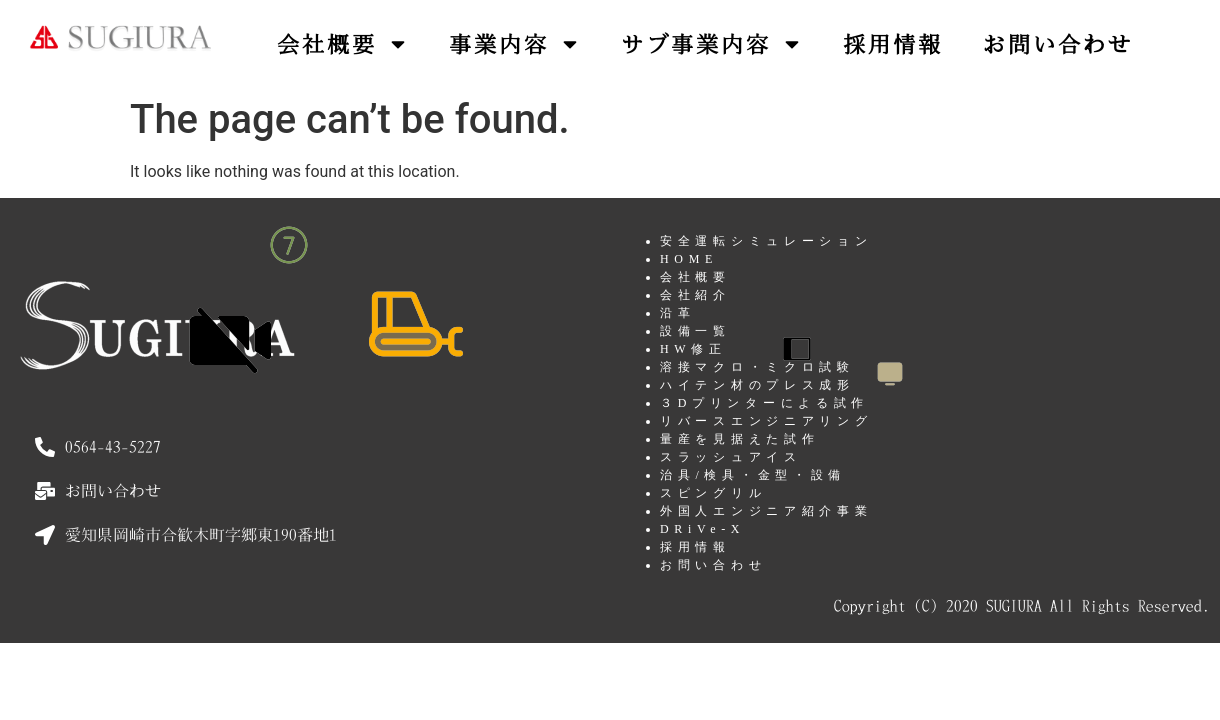 The width and height of the screenshot is (1220, 720). What do you see at coordinates (416, 324) in the screenshot?
I see `access construction or heavy machinery tools` at bounding box center [416, 324].